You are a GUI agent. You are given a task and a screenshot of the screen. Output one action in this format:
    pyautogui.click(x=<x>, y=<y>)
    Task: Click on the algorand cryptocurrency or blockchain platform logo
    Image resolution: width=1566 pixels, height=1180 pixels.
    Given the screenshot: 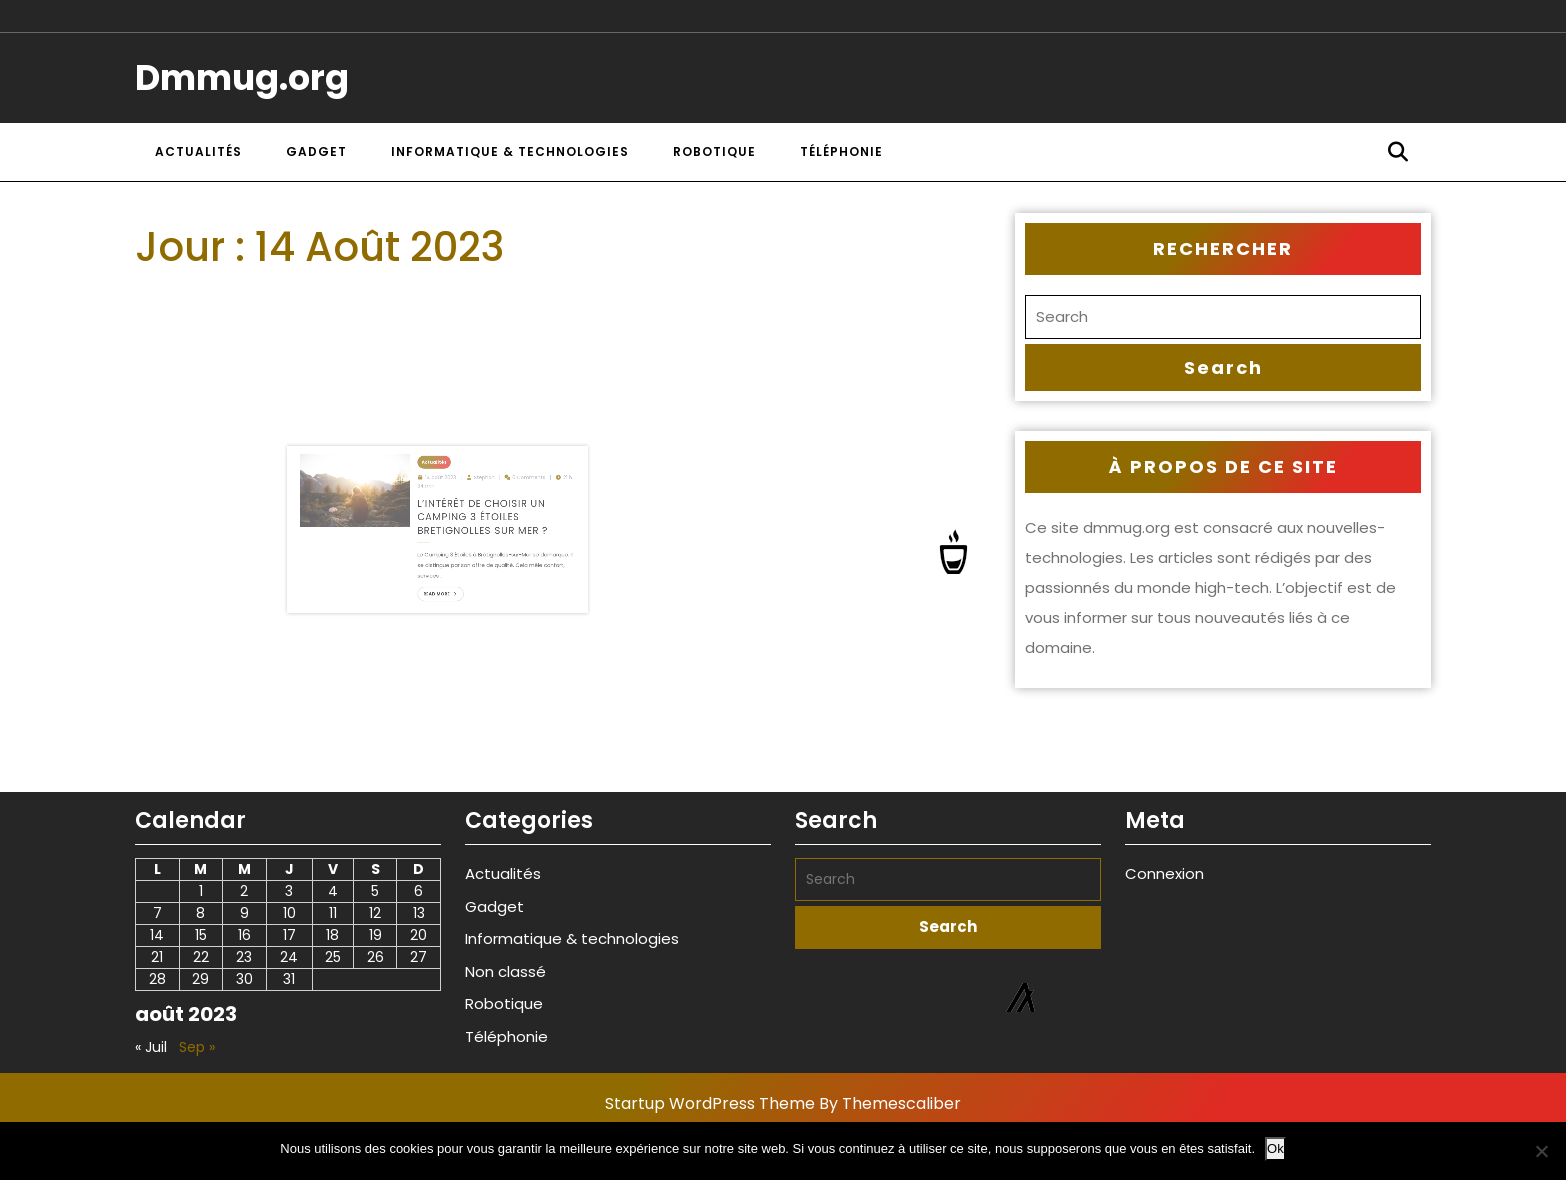 What is the action you would take?
    pyautogui.click(x=1020, y=997)
    